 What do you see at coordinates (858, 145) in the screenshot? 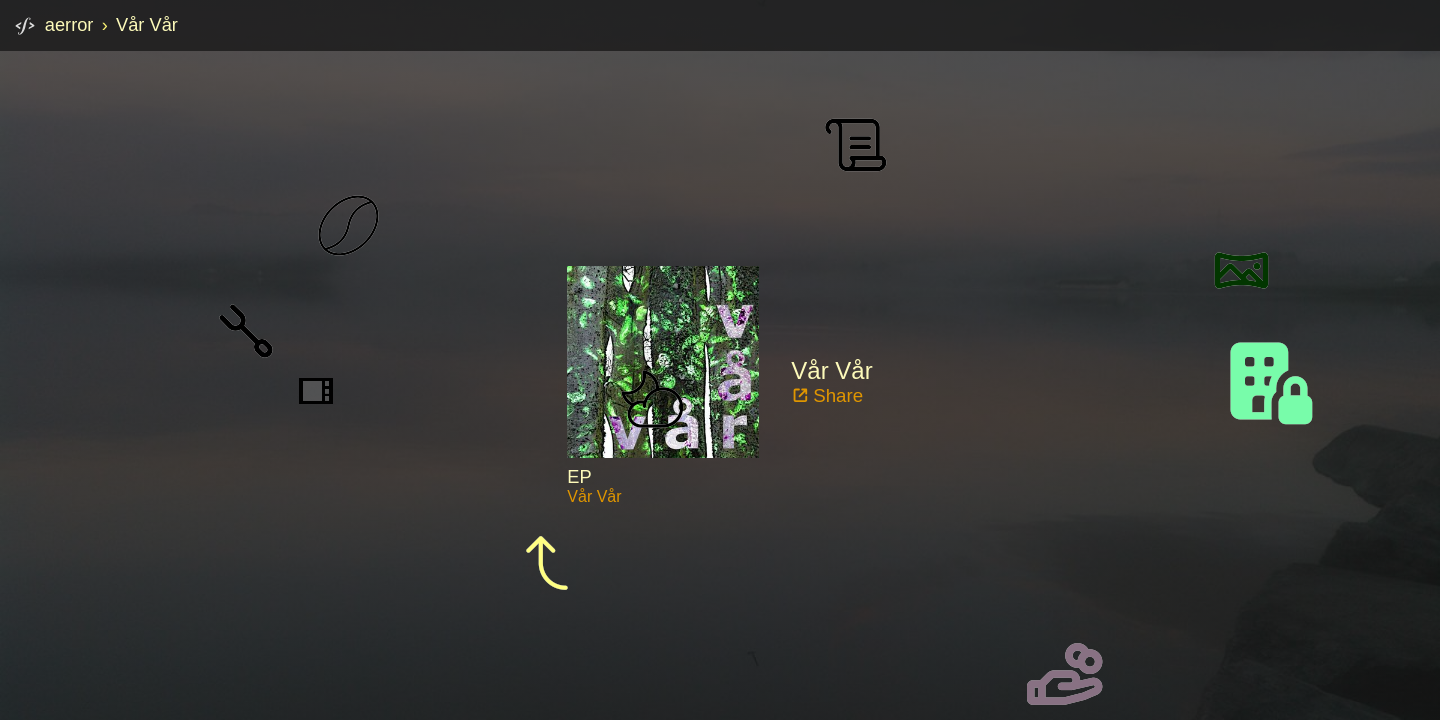
I see `view terms and conditions or legal document` at bounding box center [858, 145].